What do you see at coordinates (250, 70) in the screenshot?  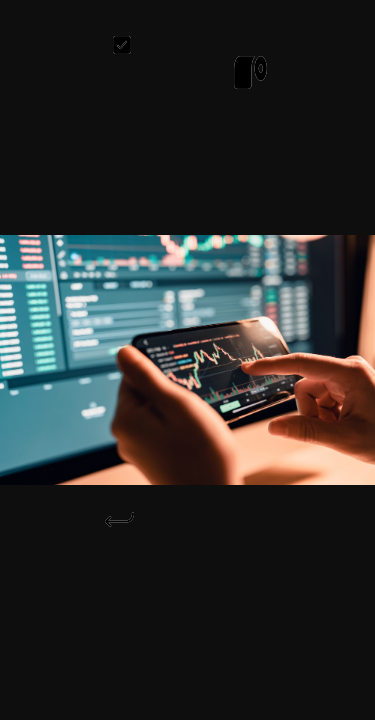 I see `indicates restroom or bathroom location` at bounding box center [250, 70].